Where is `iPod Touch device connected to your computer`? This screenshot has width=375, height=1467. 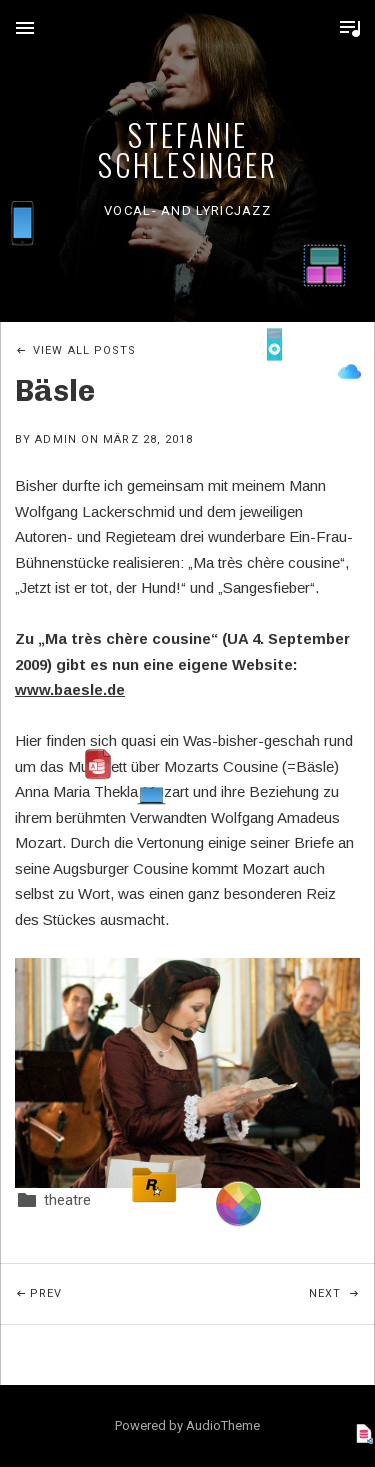 iPod Touch device connected to your computer is located at coordinates (22, 223).